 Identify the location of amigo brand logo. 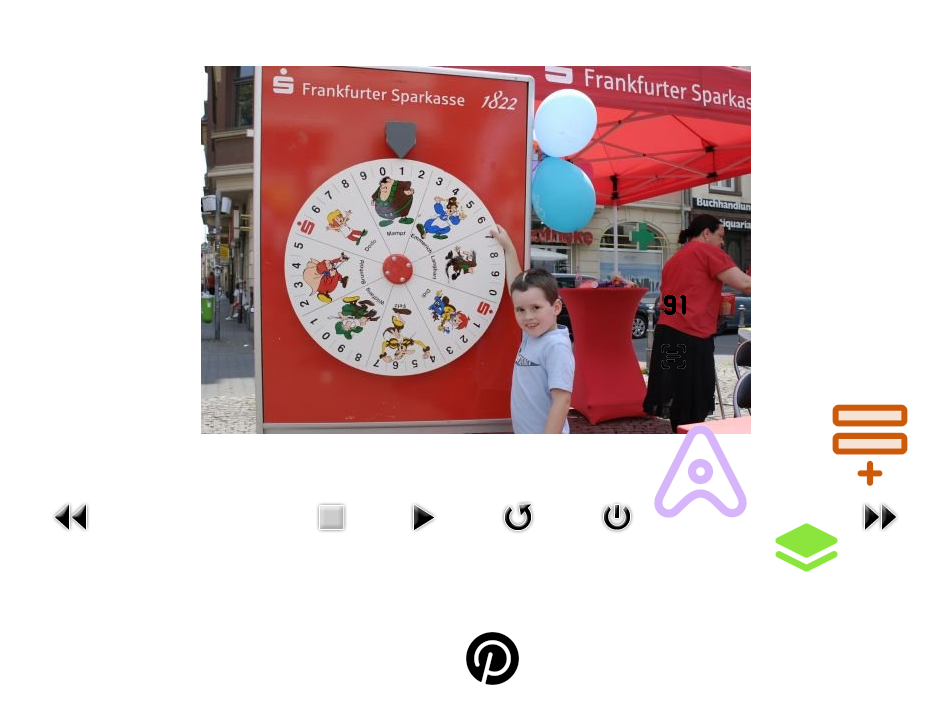
(700, 471).